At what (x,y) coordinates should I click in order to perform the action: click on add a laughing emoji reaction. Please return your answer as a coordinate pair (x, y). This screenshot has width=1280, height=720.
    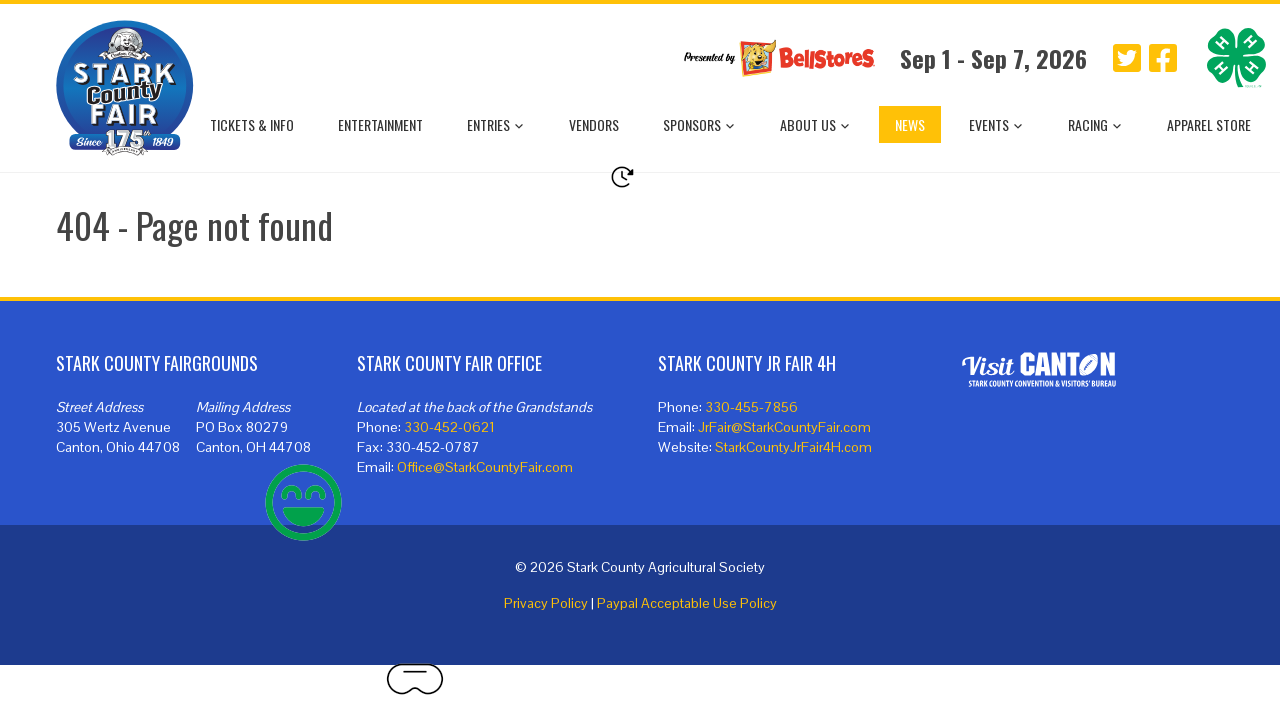
    Looking at the image, I should click on (303, 502).